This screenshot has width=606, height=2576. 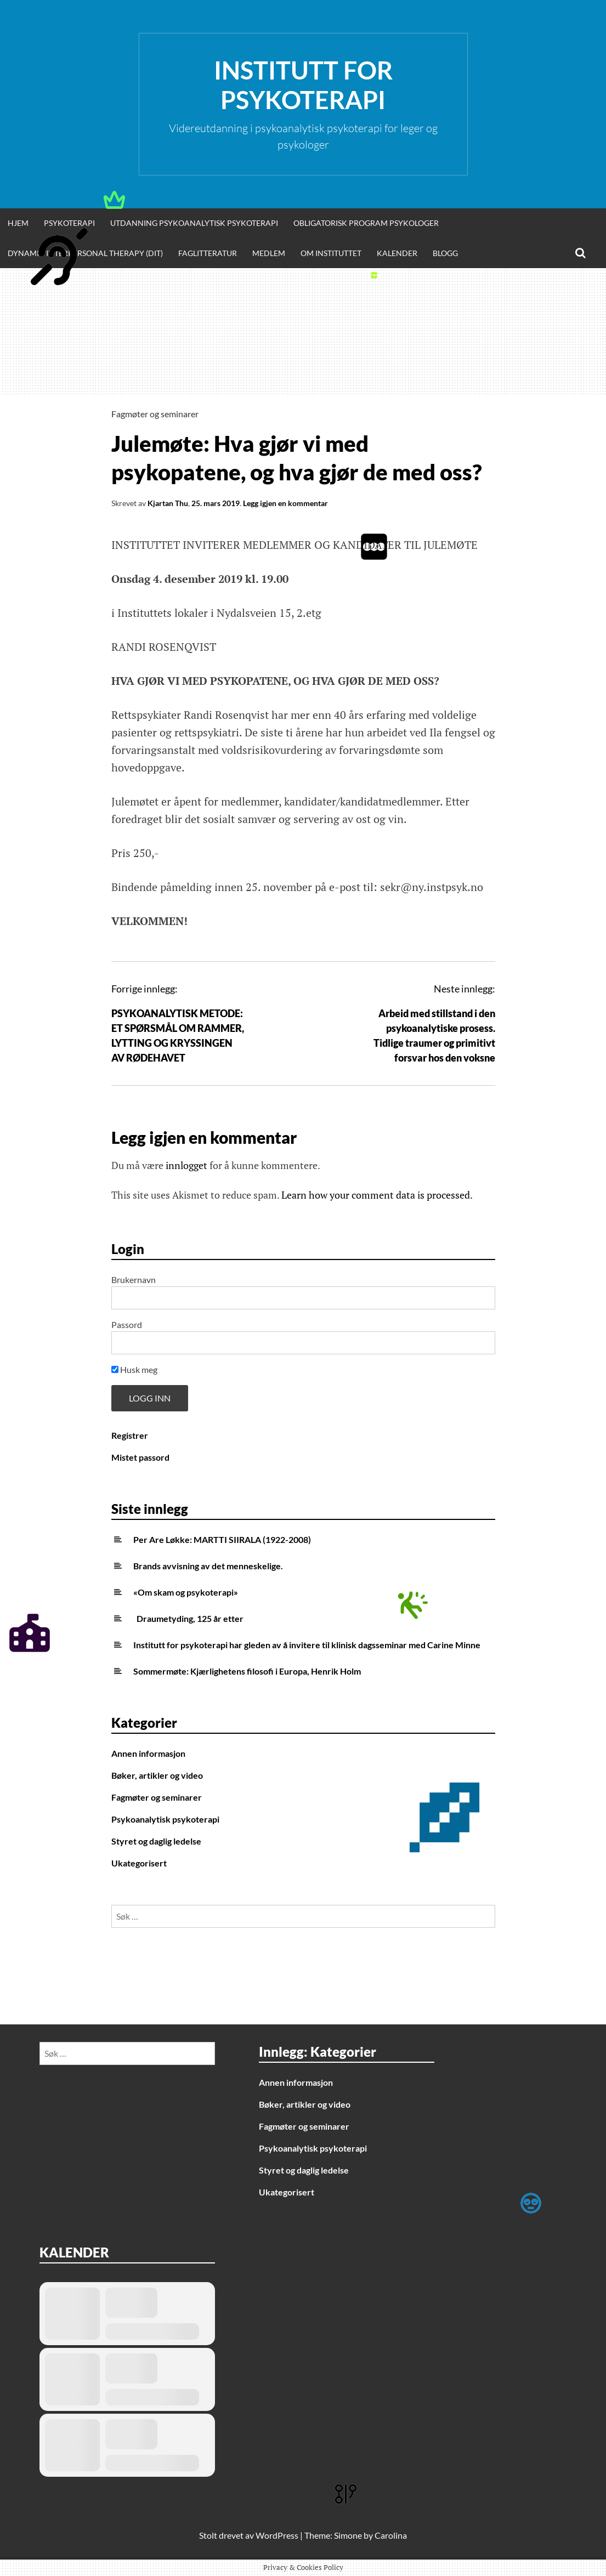 What do you see at coordinates (444, 1817) in the screenshot?
I see `mintbit brand logo` at bounding box center [444, 1817].